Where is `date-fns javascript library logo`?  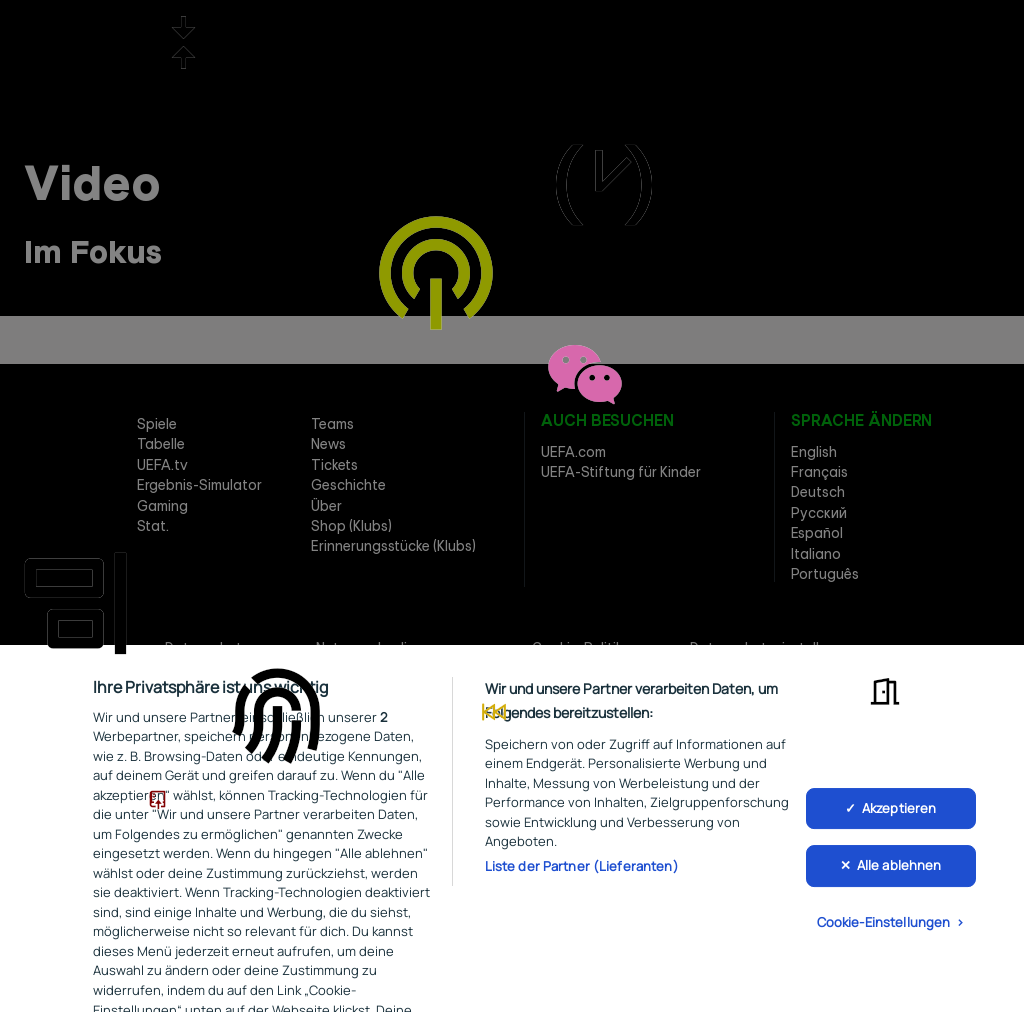 date-fns javascript library logo is located at coordinates (604, 185).